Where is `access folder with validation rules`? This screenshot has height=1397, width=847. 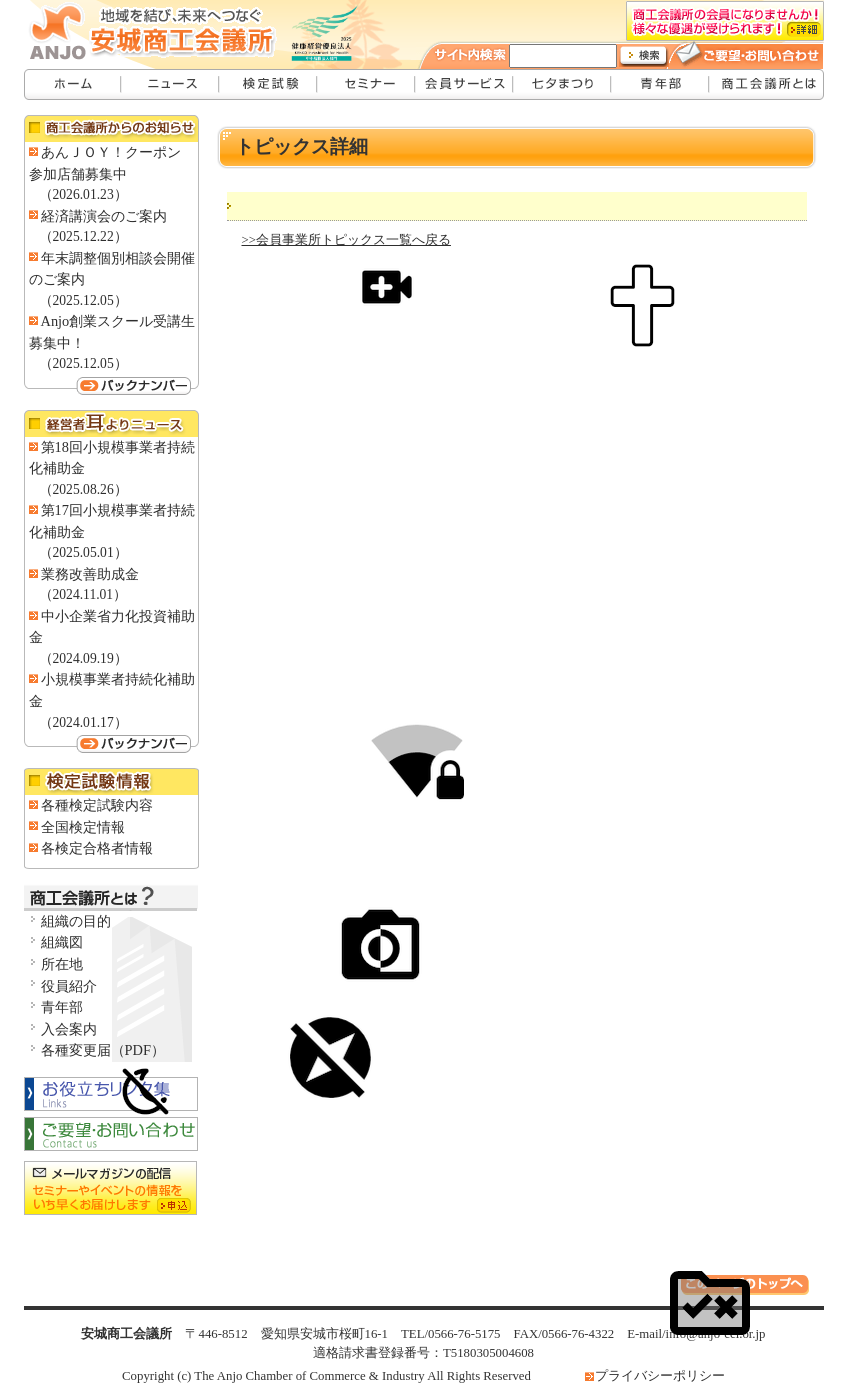
access folder with validation rules is located at coordinates (710, 1303).